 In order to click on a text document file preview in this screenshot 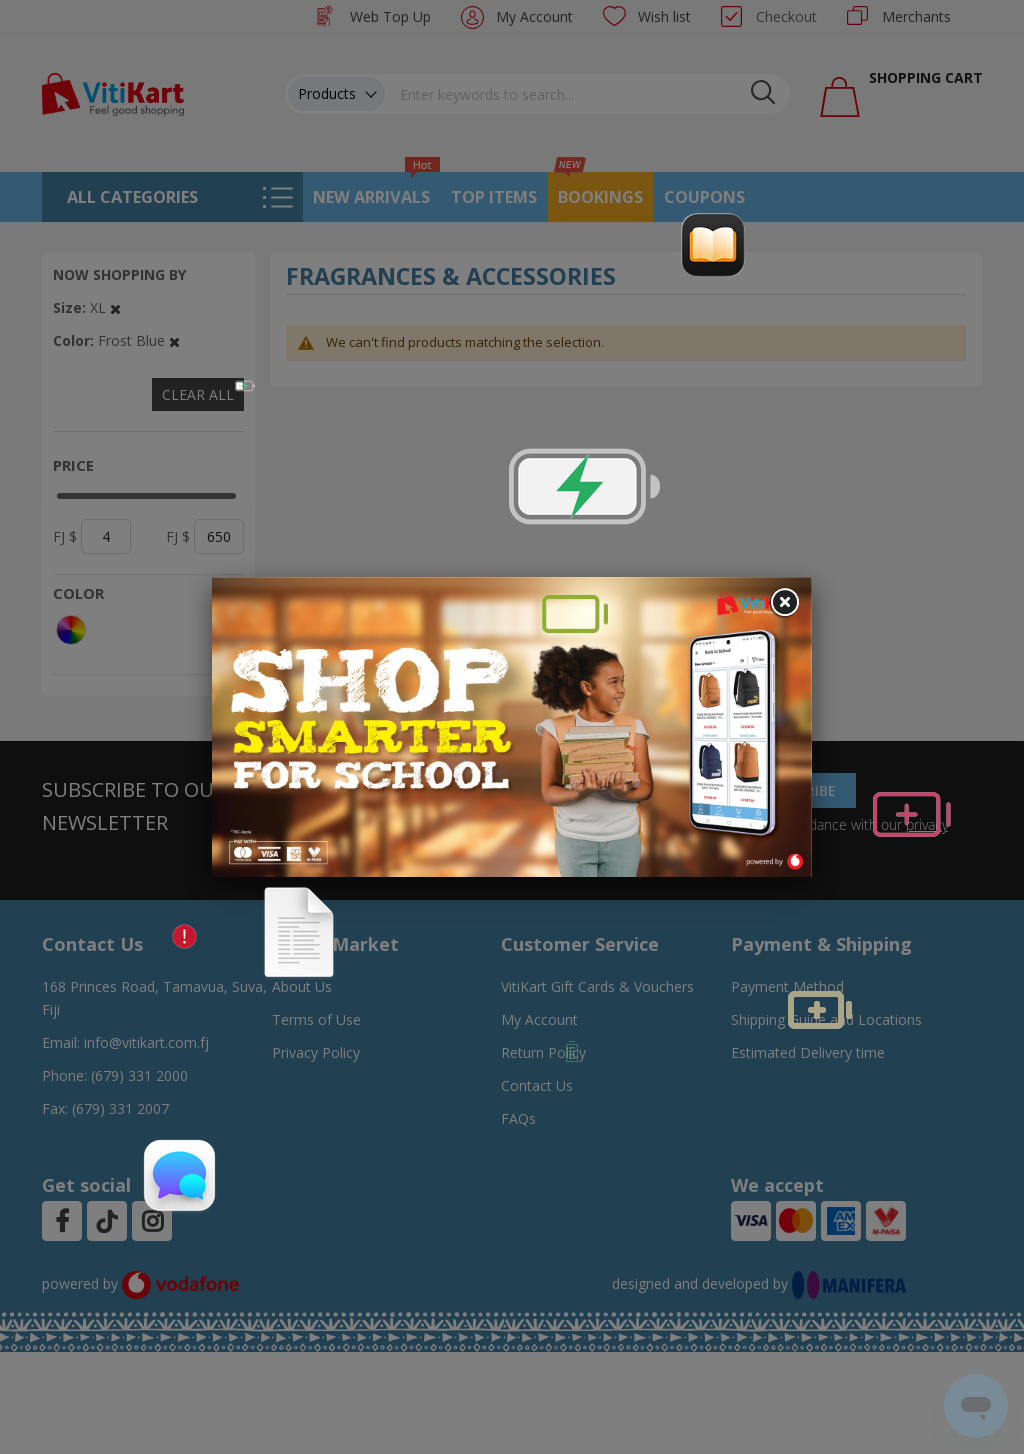, I will do `click(299, 934)`.